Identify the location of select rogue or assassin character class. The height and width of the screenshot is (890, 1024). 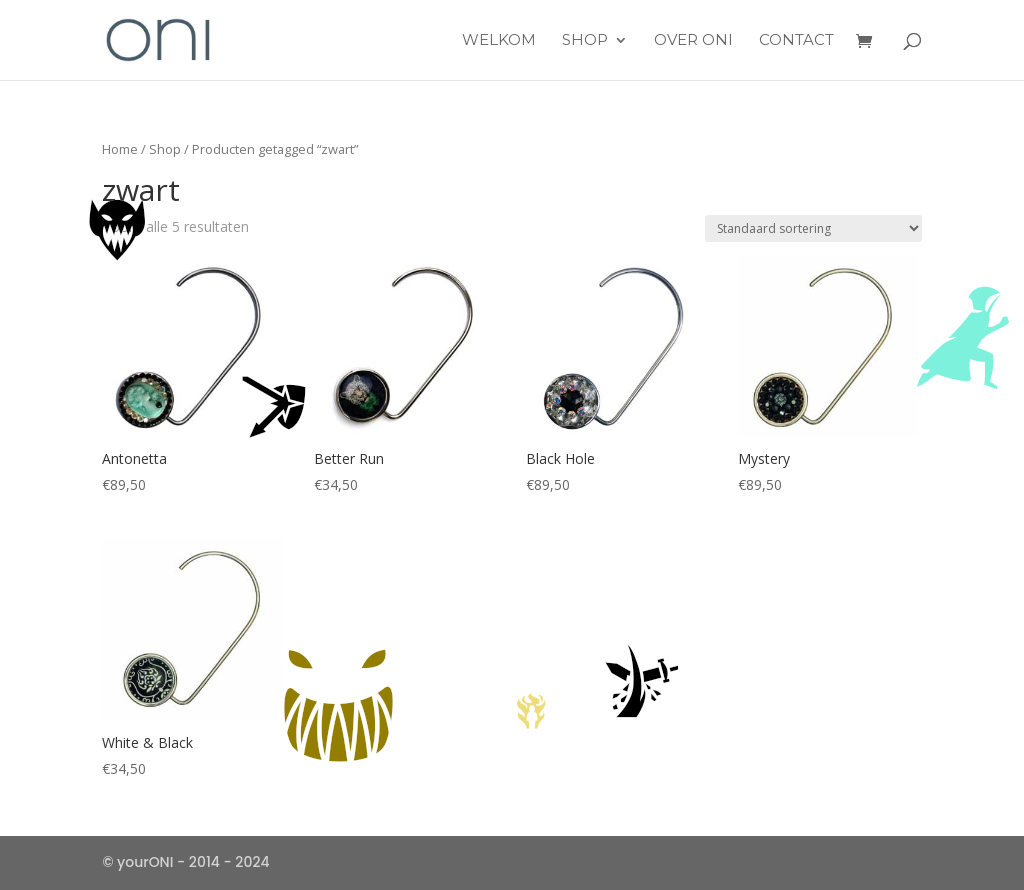
(963, 338).